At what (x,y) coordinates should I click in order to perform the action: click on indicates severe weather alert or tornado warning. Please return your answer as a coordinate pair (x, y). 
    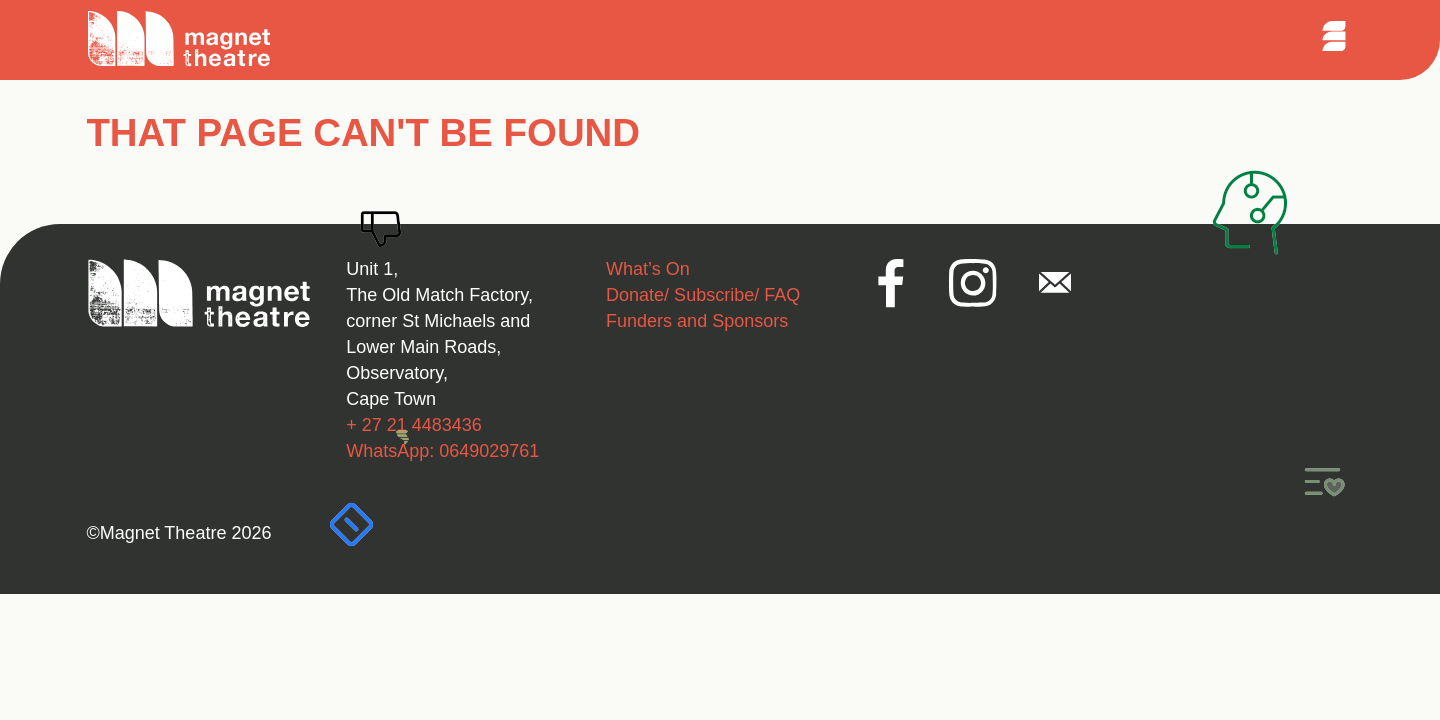
    Looking at the image, I should click on (402, 437).